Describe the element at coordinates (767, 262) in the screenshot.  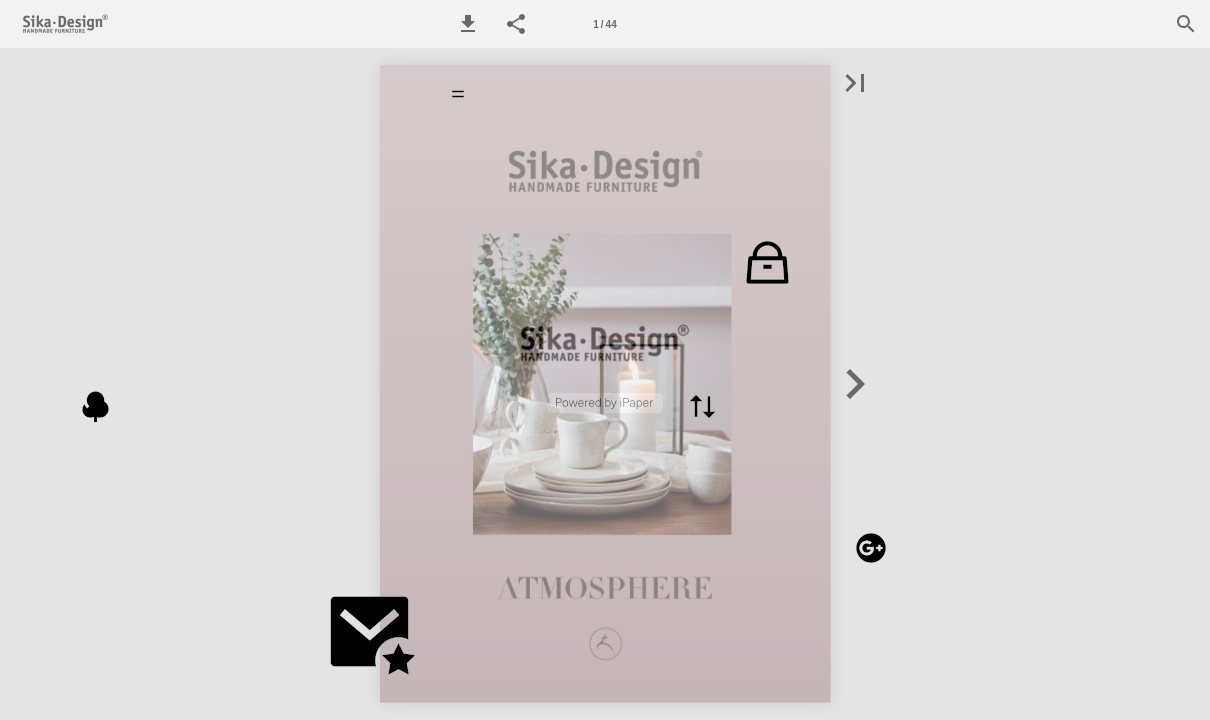
I see `view your shopping bag` at that location.